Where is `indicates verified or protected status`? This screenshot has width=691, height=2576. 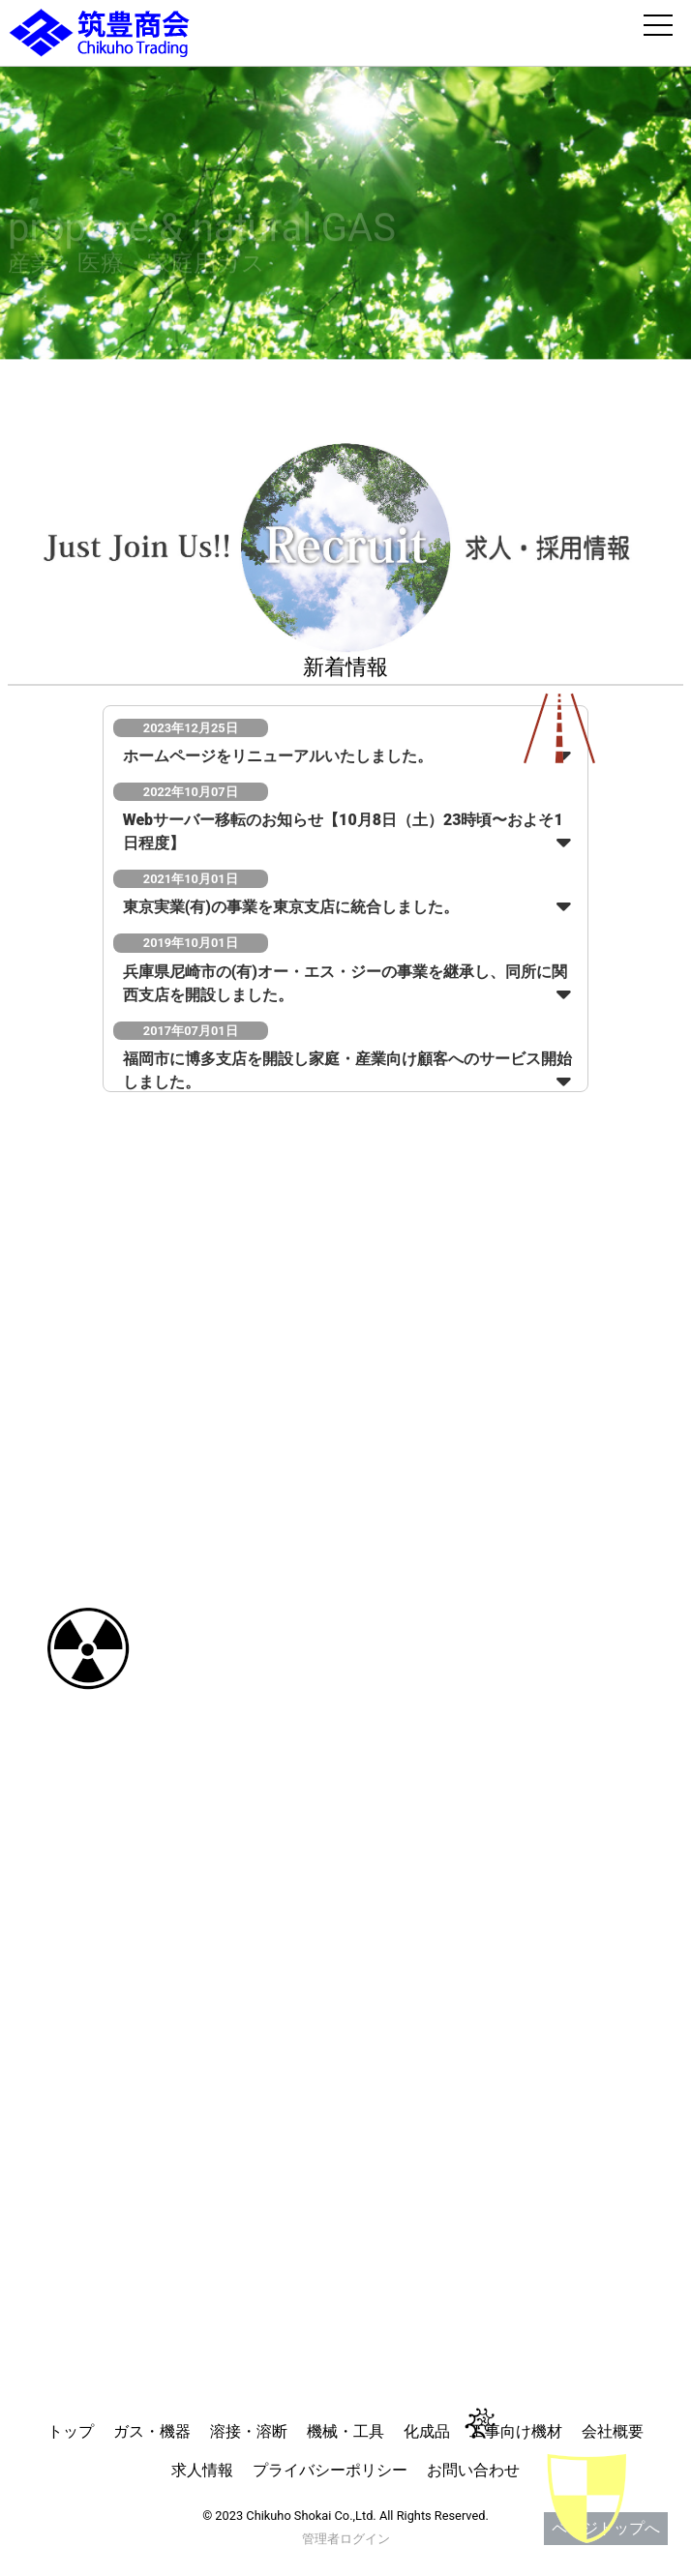 indicates verified or protected status is located at coordinates (586, 2499).